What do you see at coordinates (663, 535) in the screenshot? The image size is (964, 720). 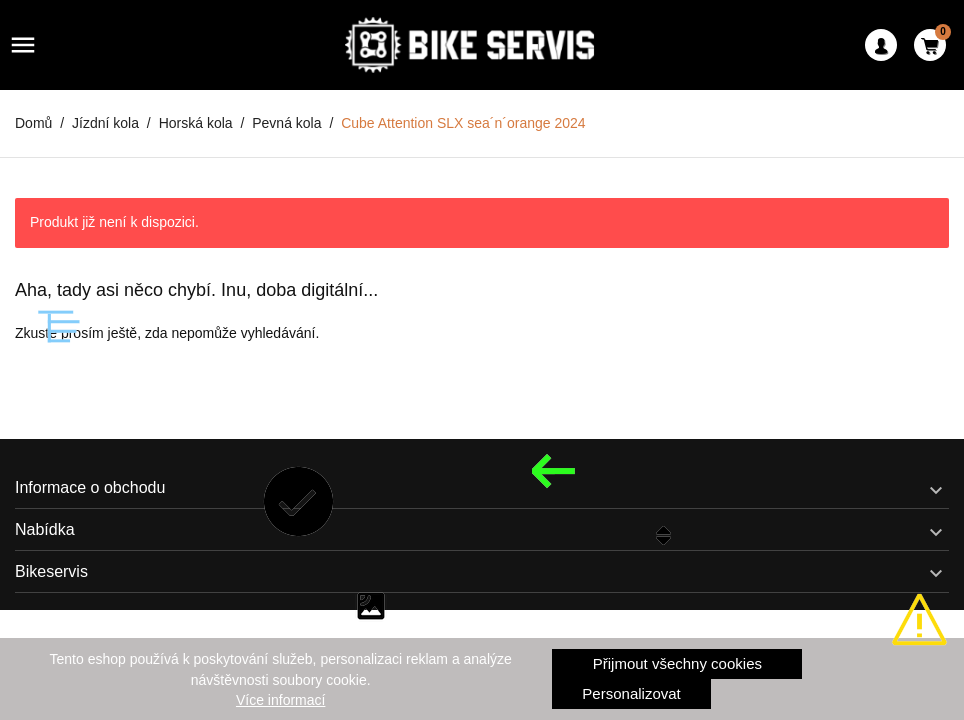 I see `expand or collapse a dropdown menu` at bounding box center [663, 535].